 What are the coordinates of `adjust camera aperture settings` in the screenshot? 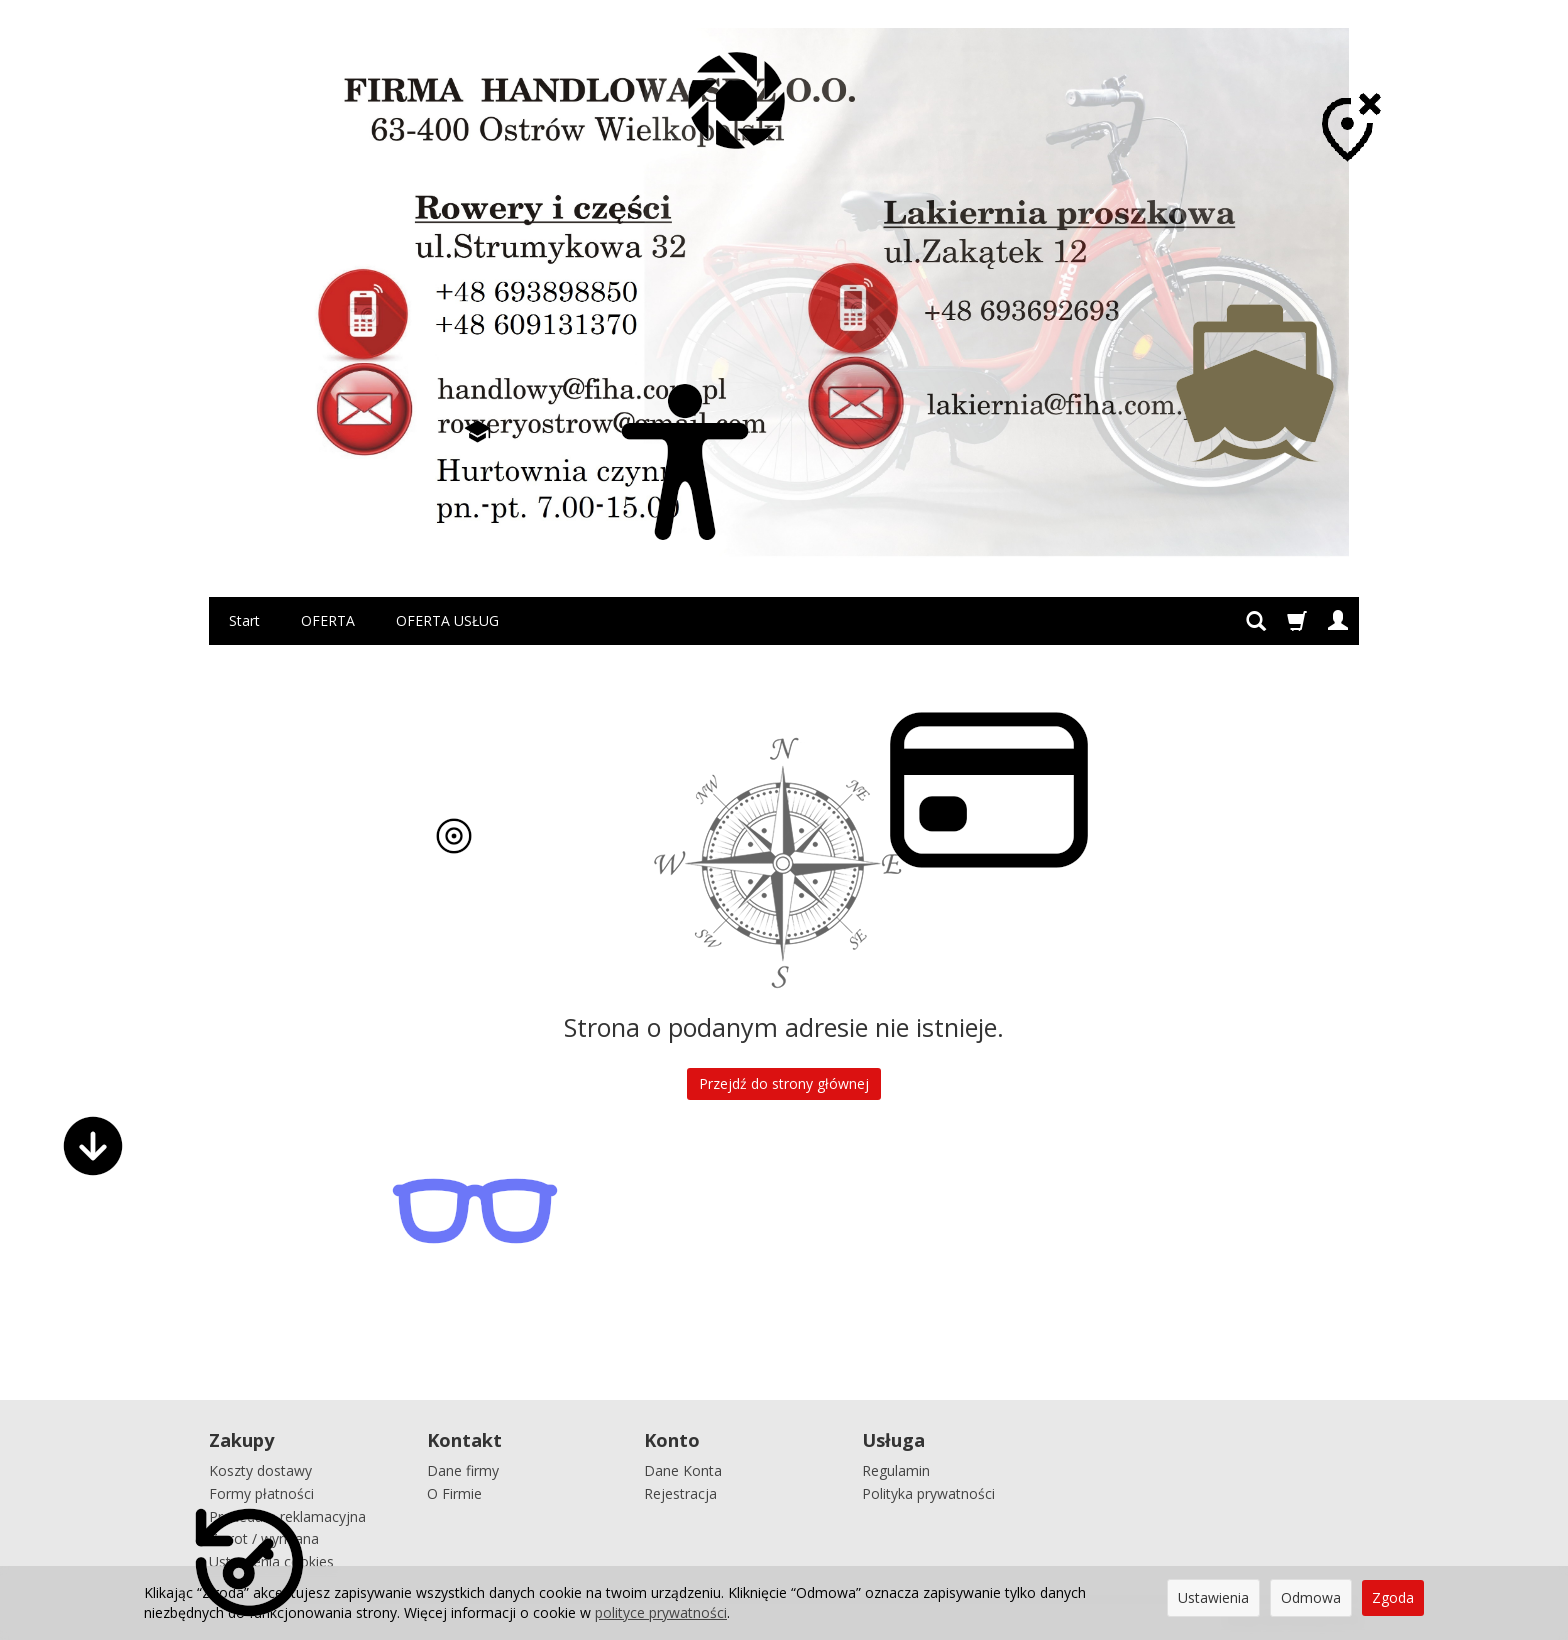 It's located at (736, 100).